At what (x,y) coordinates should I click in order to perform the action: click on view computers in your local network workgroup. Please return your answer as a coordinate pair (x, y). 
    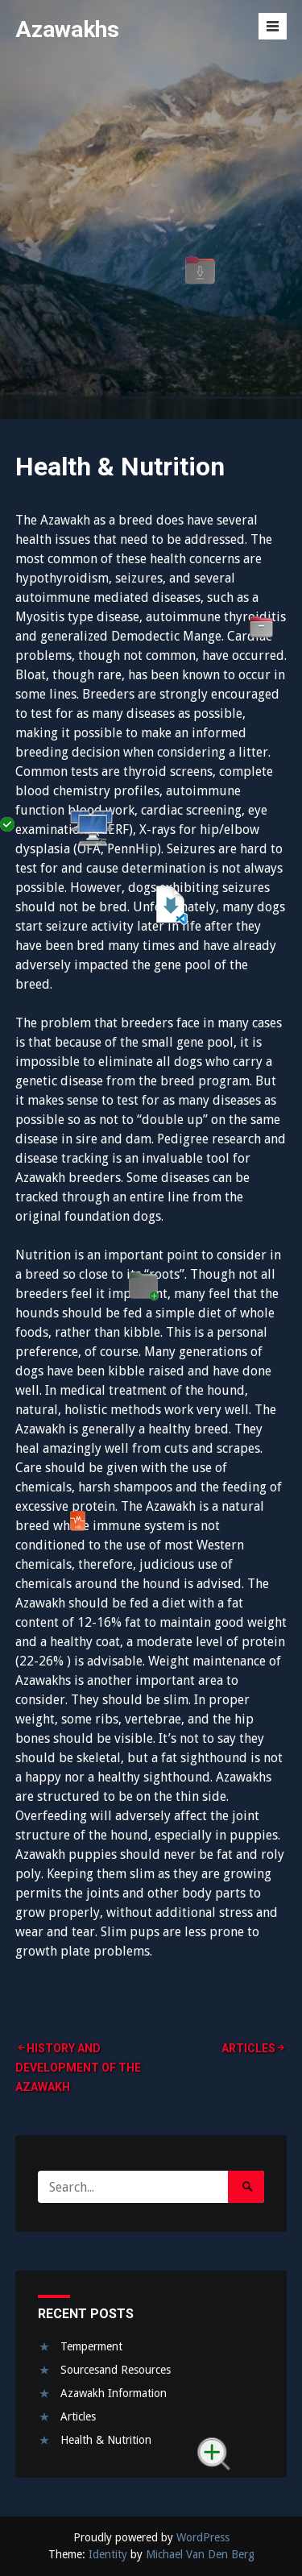
    Looking at the image, I should click on (91, 828).